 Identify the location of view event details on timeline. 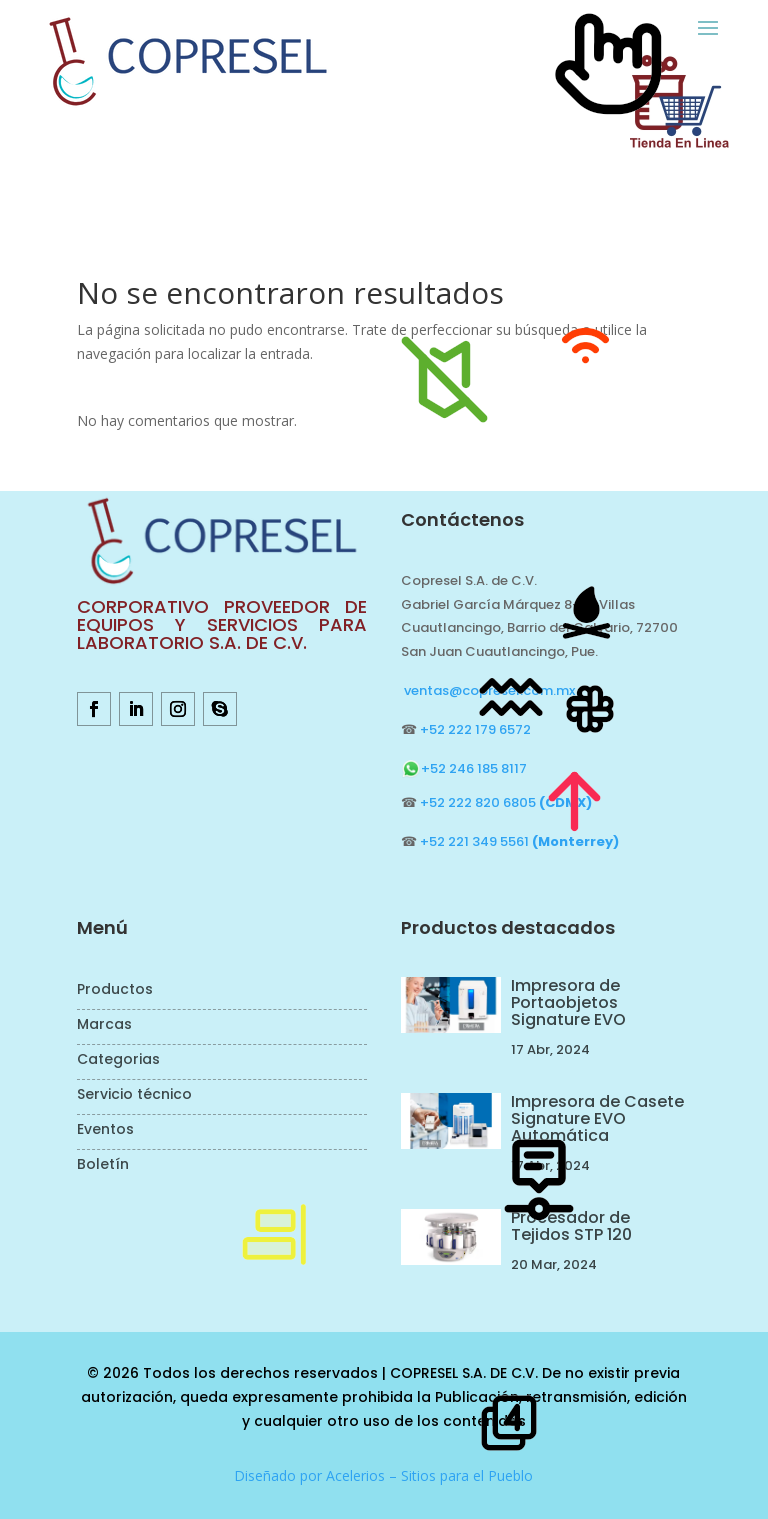
(539, 1178).